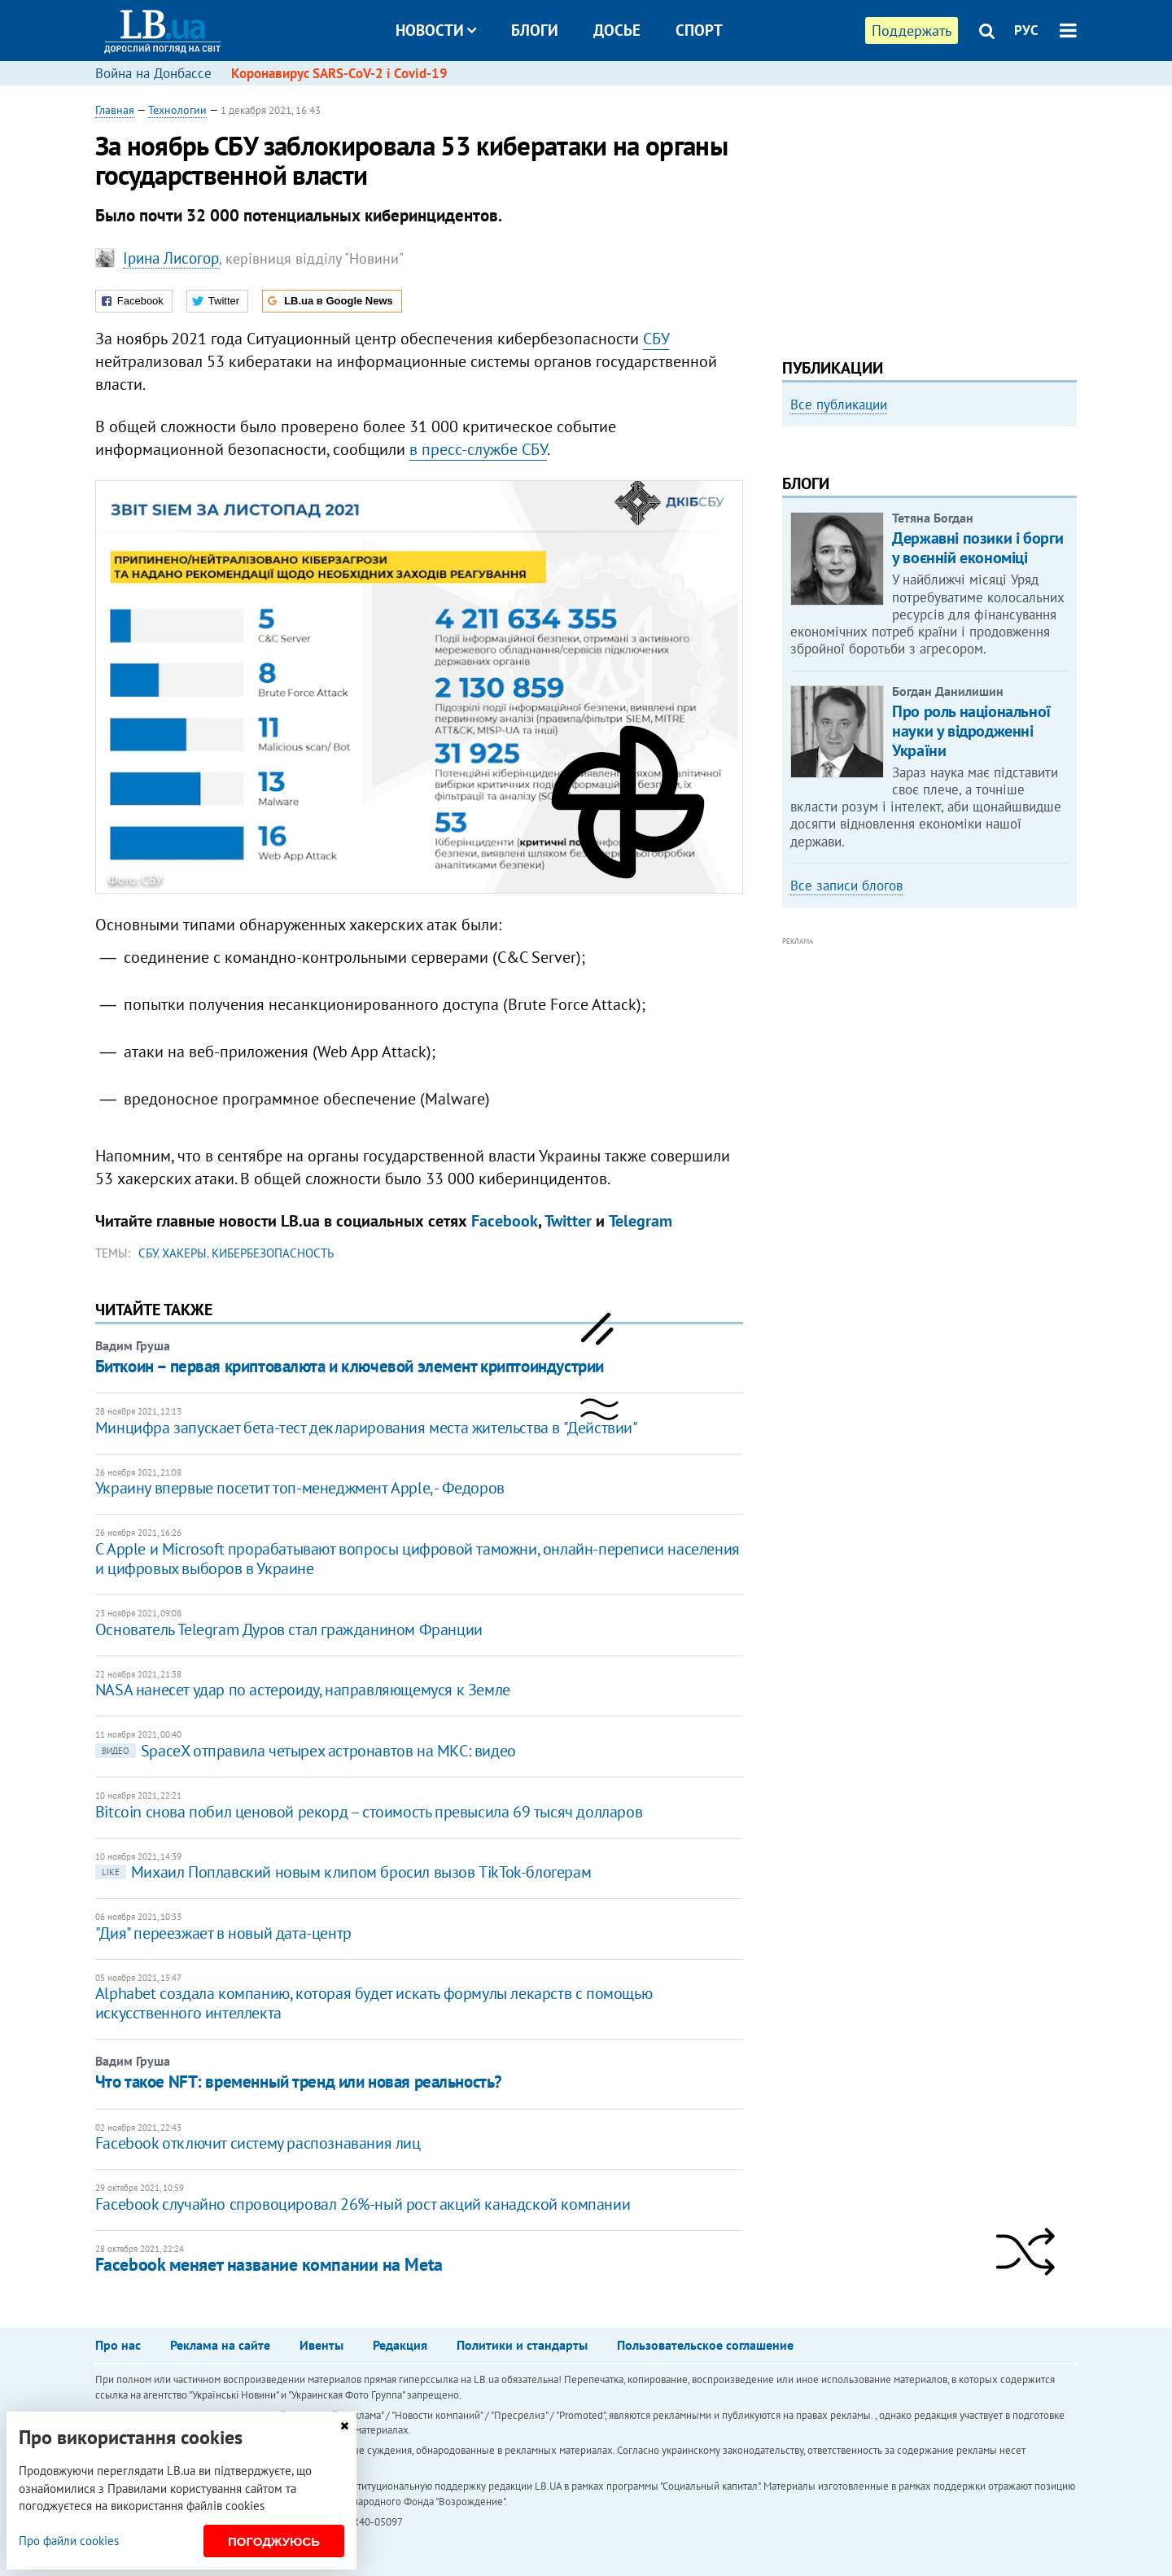  I want to click on open google photos app, so click(628, 802).